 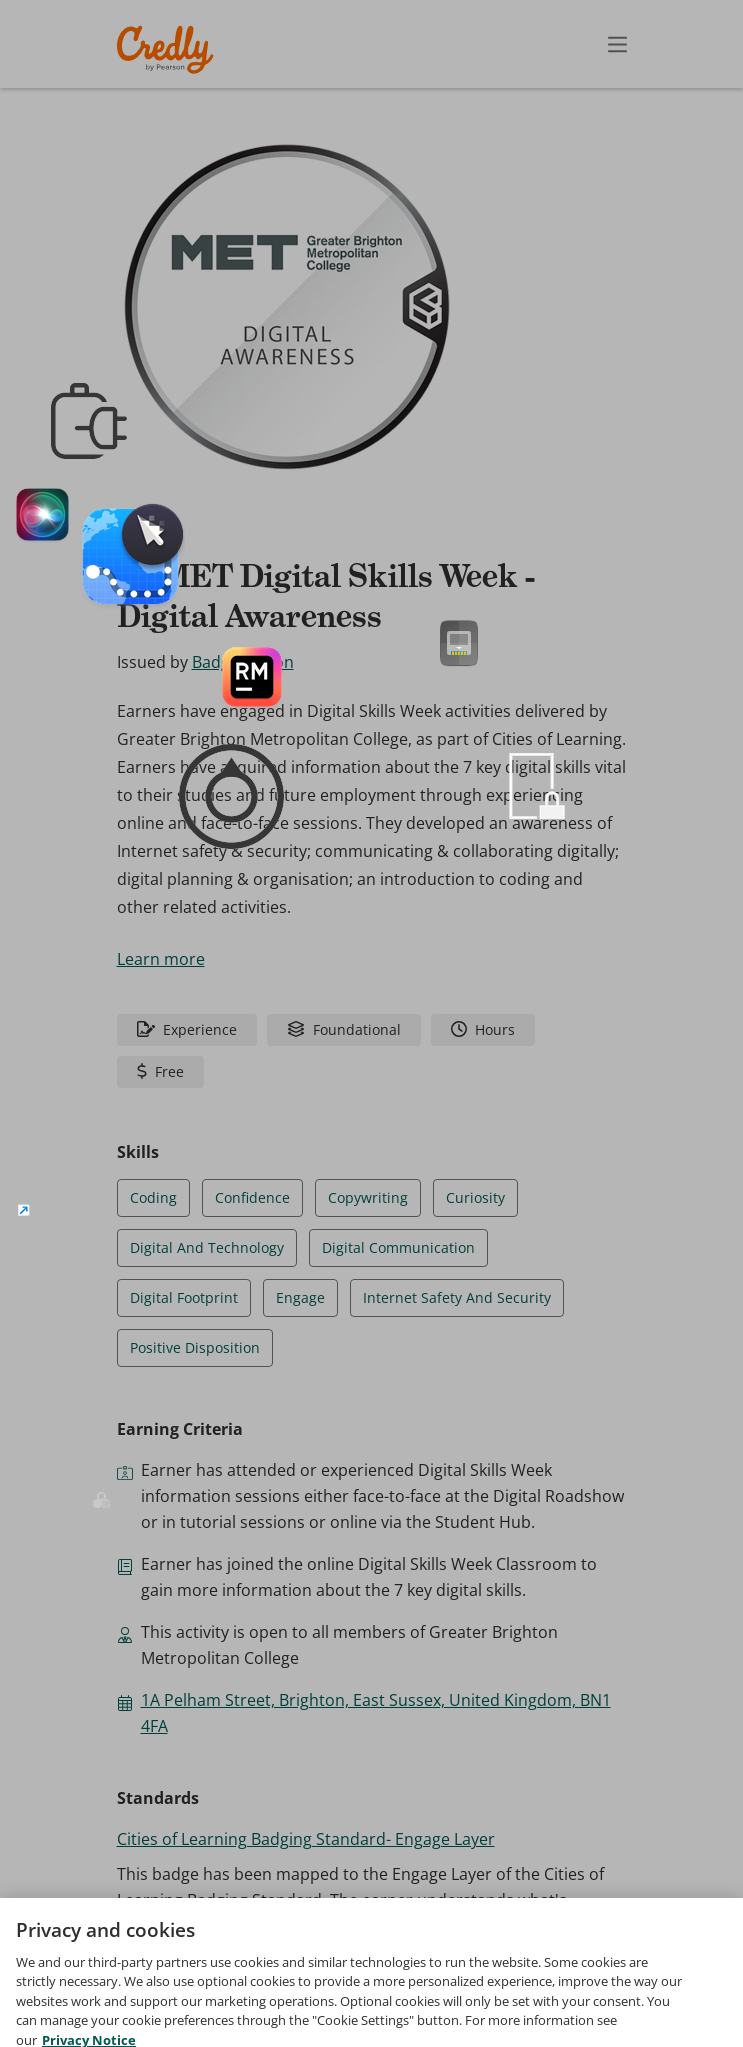 I want to click on a ROM file or cartridge-based game image, so click(x=459, y=643).